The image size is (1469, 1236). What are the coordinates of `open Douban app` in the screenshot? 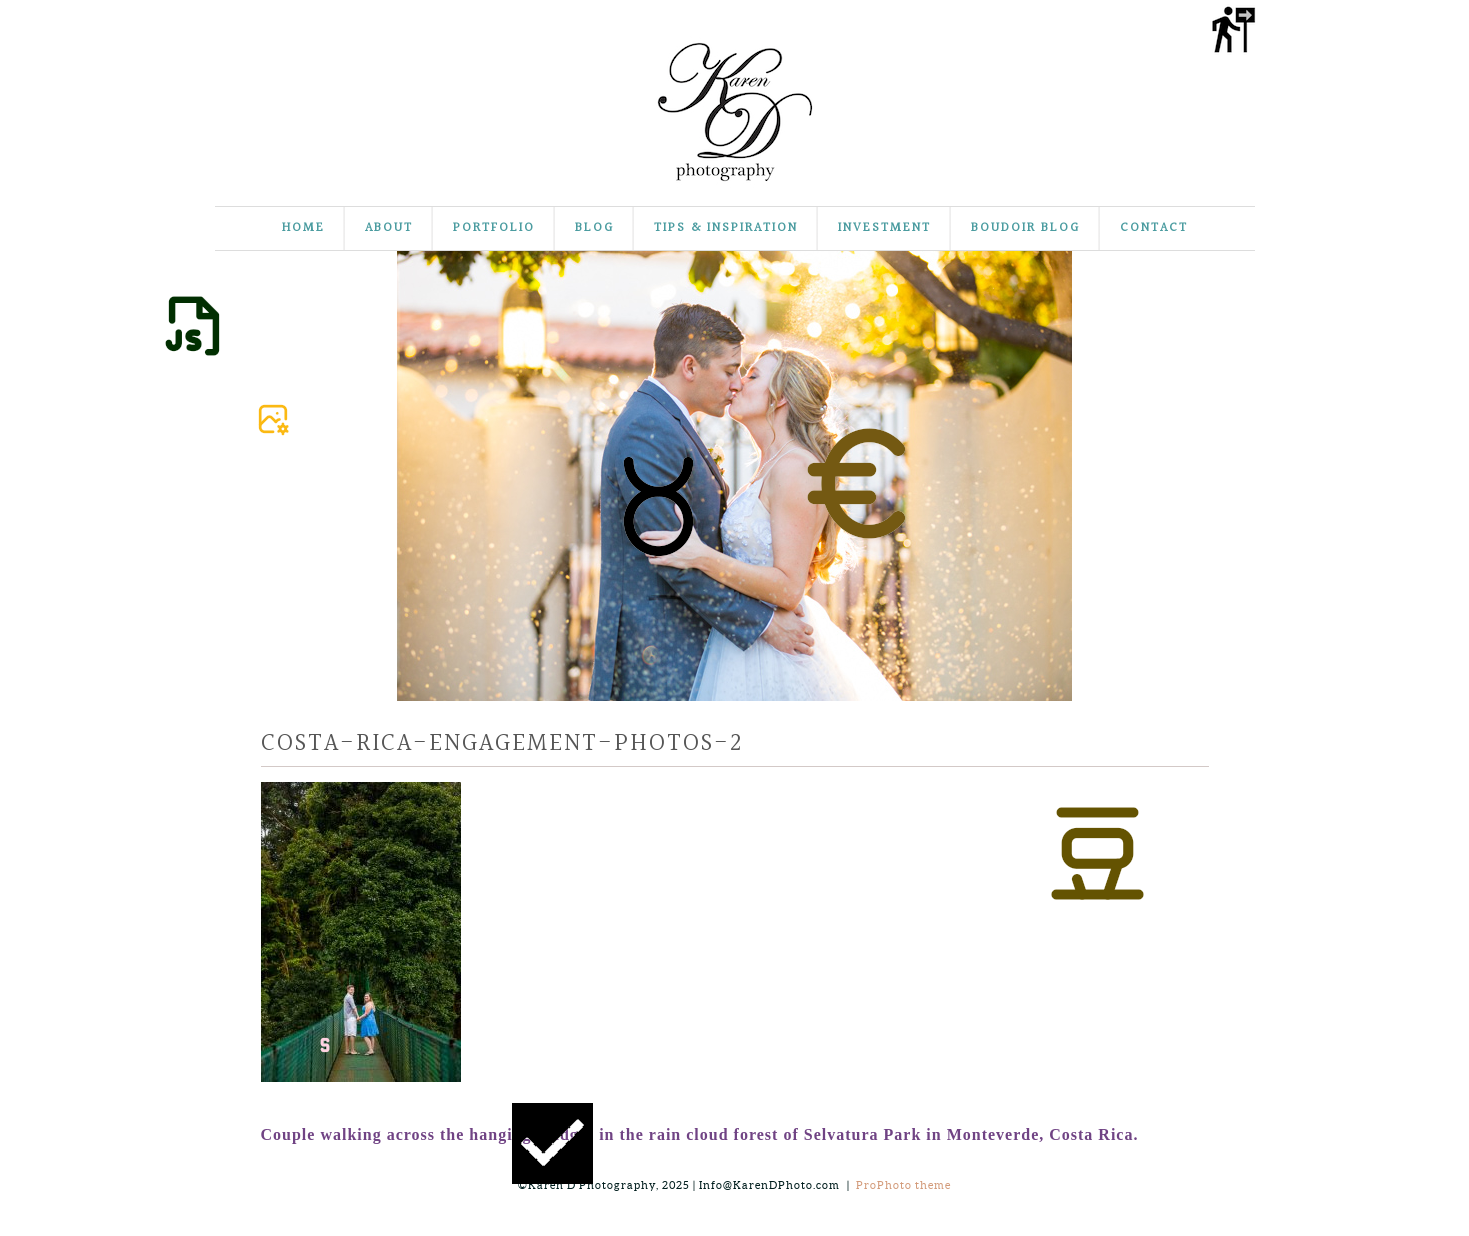 It's located at (1097, 853).